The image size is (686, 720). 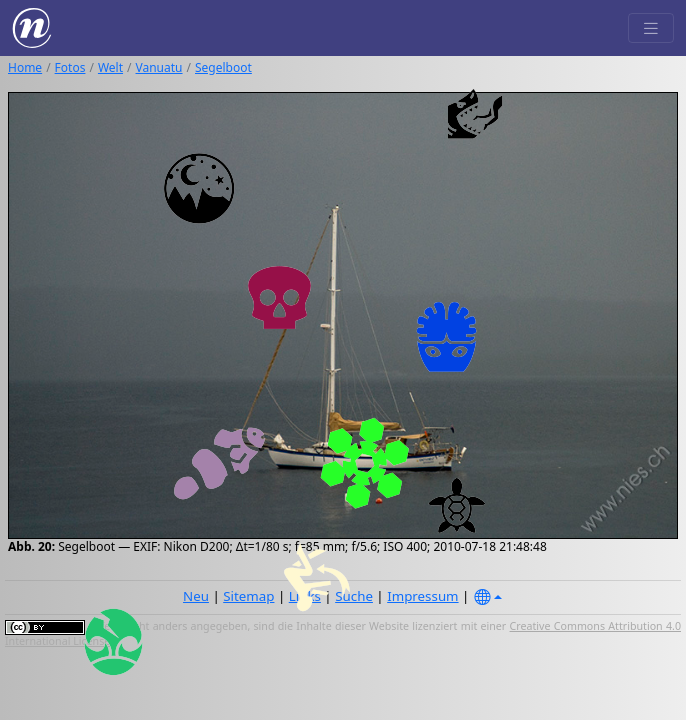 I want to click on access brain training or cognitive games, so click(x=445, y=337).